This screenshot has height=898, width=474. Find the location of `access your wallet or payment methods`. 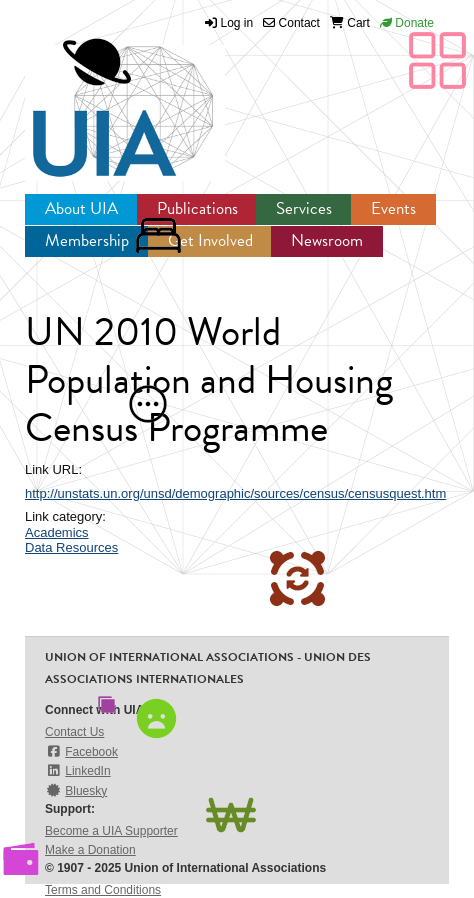

access your wallet or payment methods is located at coordinates (21, 860).